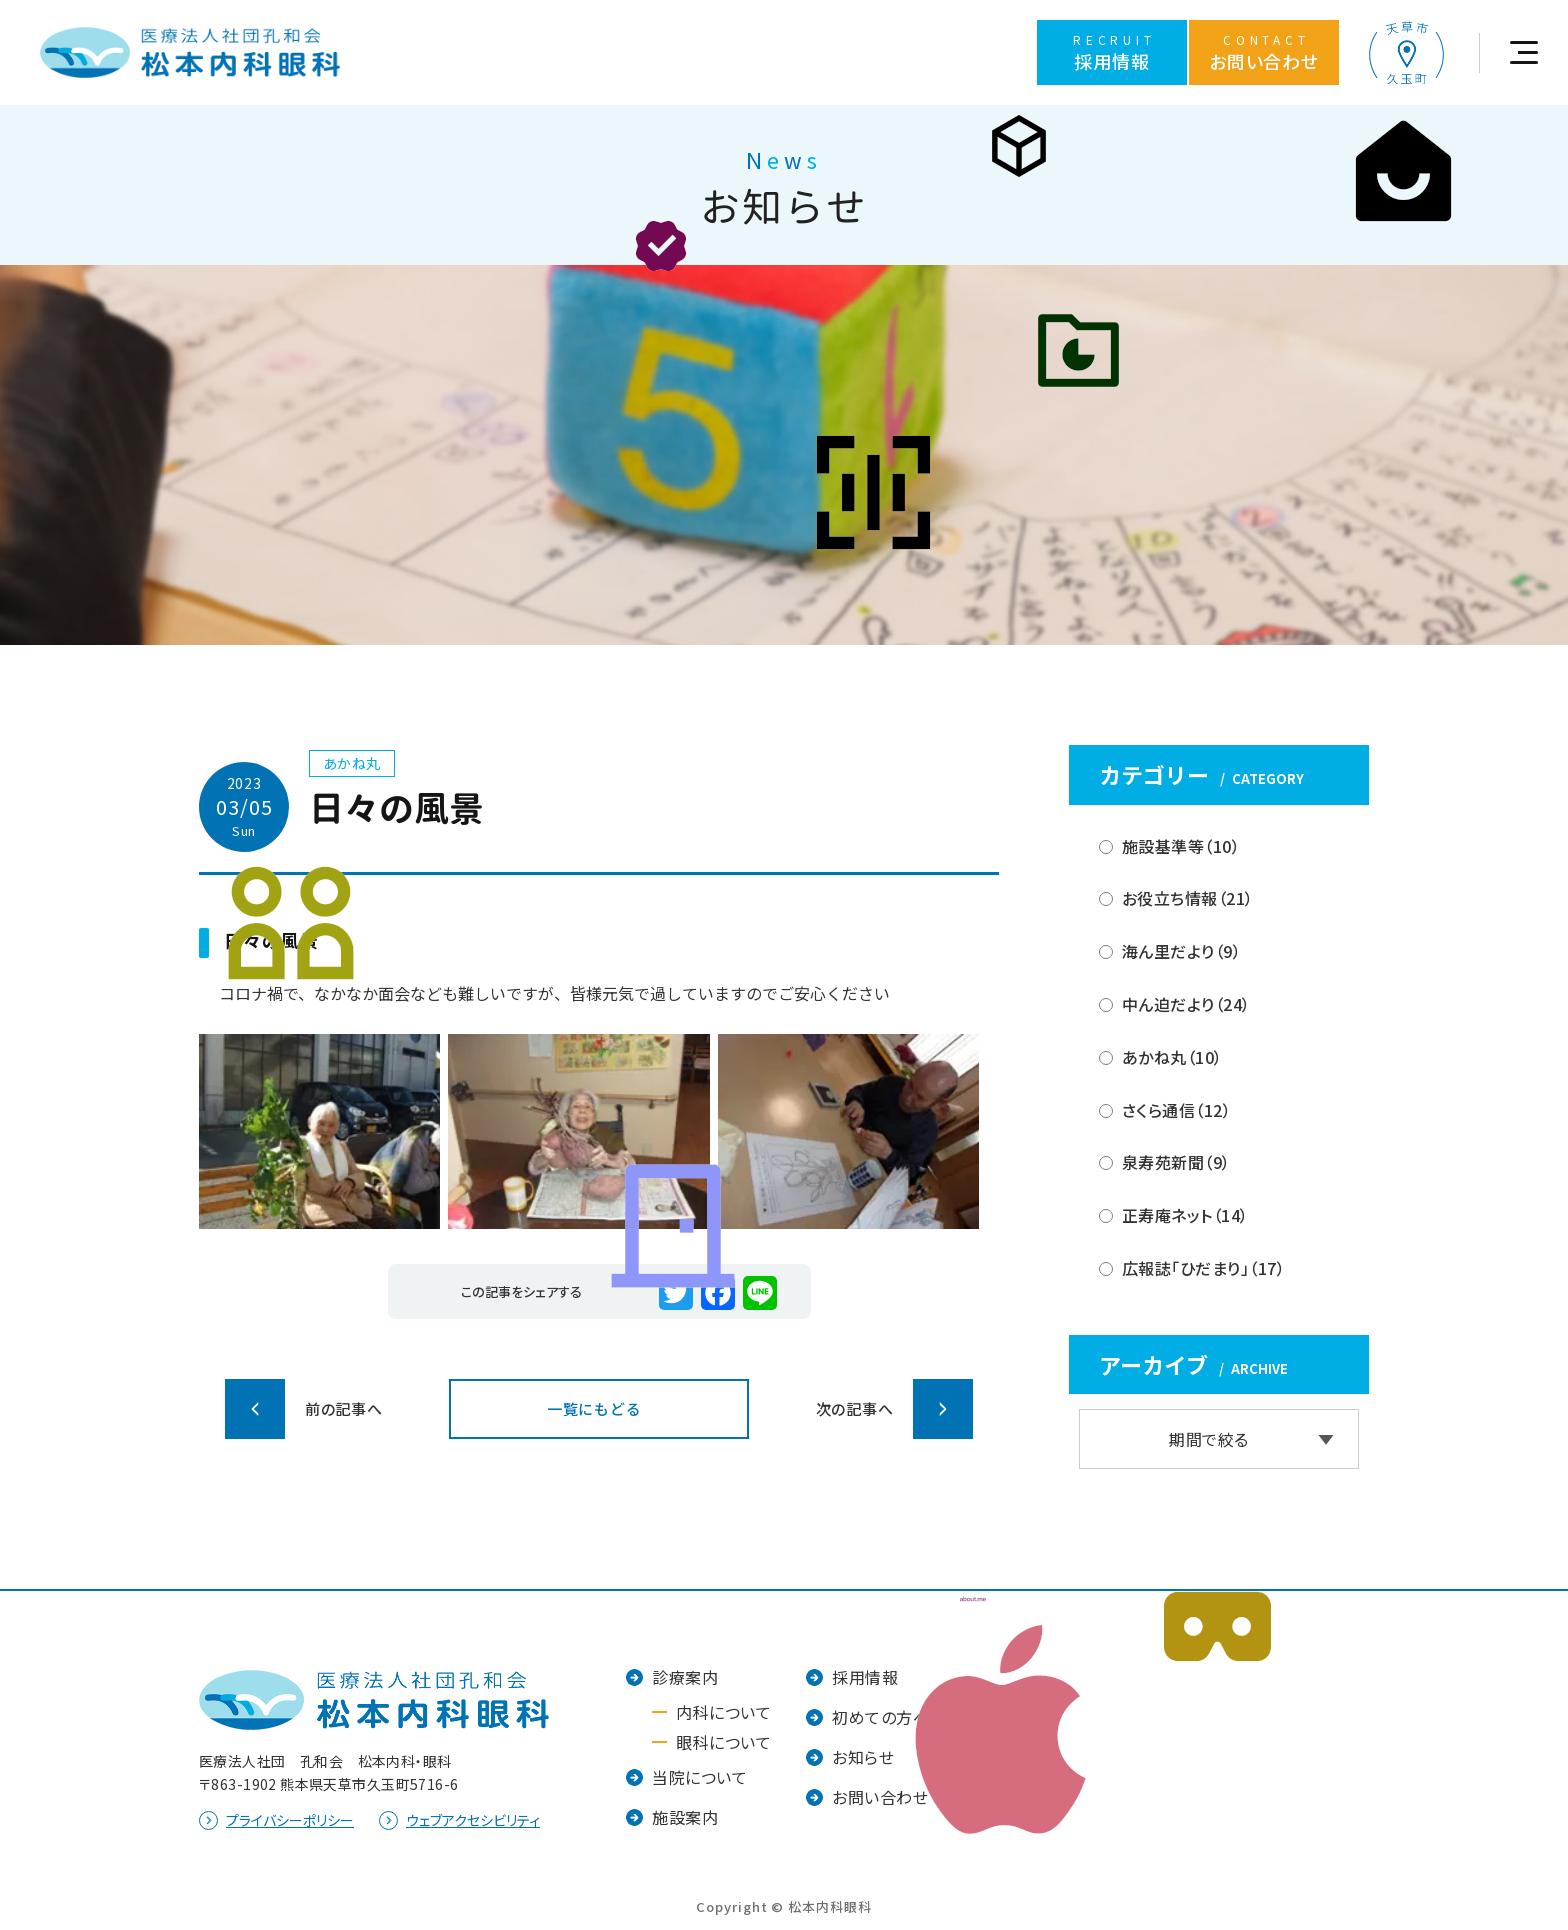  Describe the element at coordinates (1019, 146) in the screenshot. I see `view 3d objects or models` at that location.